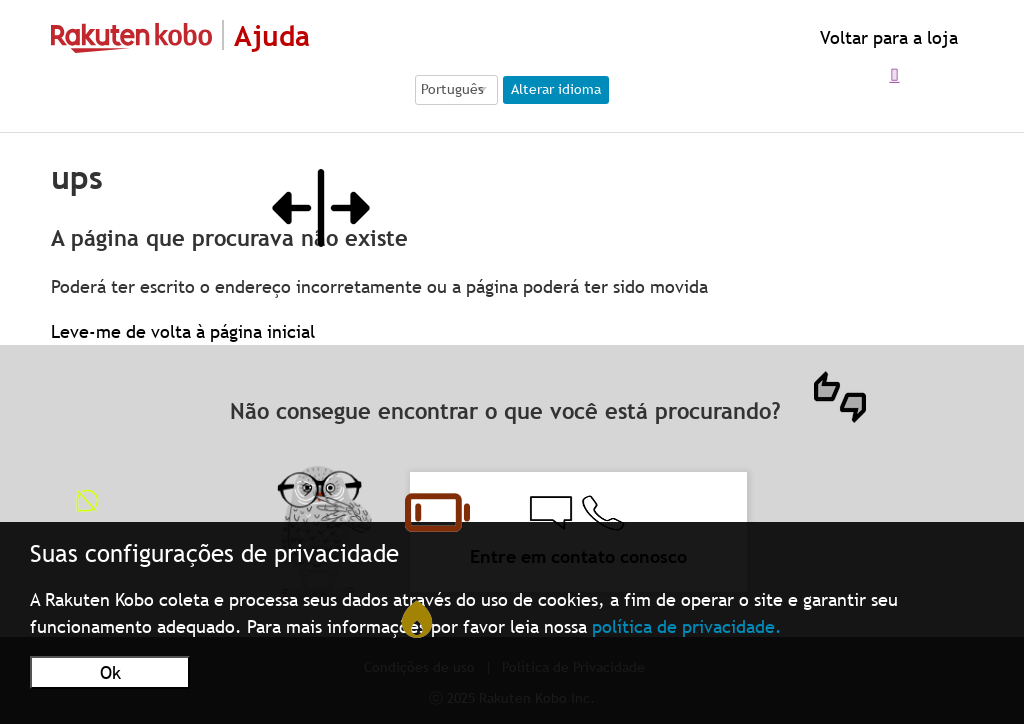 Image resolution: width=1024 pixels, height=724 pixels. Describe the element at coordinates (437, 512) in the screenshot. I see `indicates low battery level` at that location.